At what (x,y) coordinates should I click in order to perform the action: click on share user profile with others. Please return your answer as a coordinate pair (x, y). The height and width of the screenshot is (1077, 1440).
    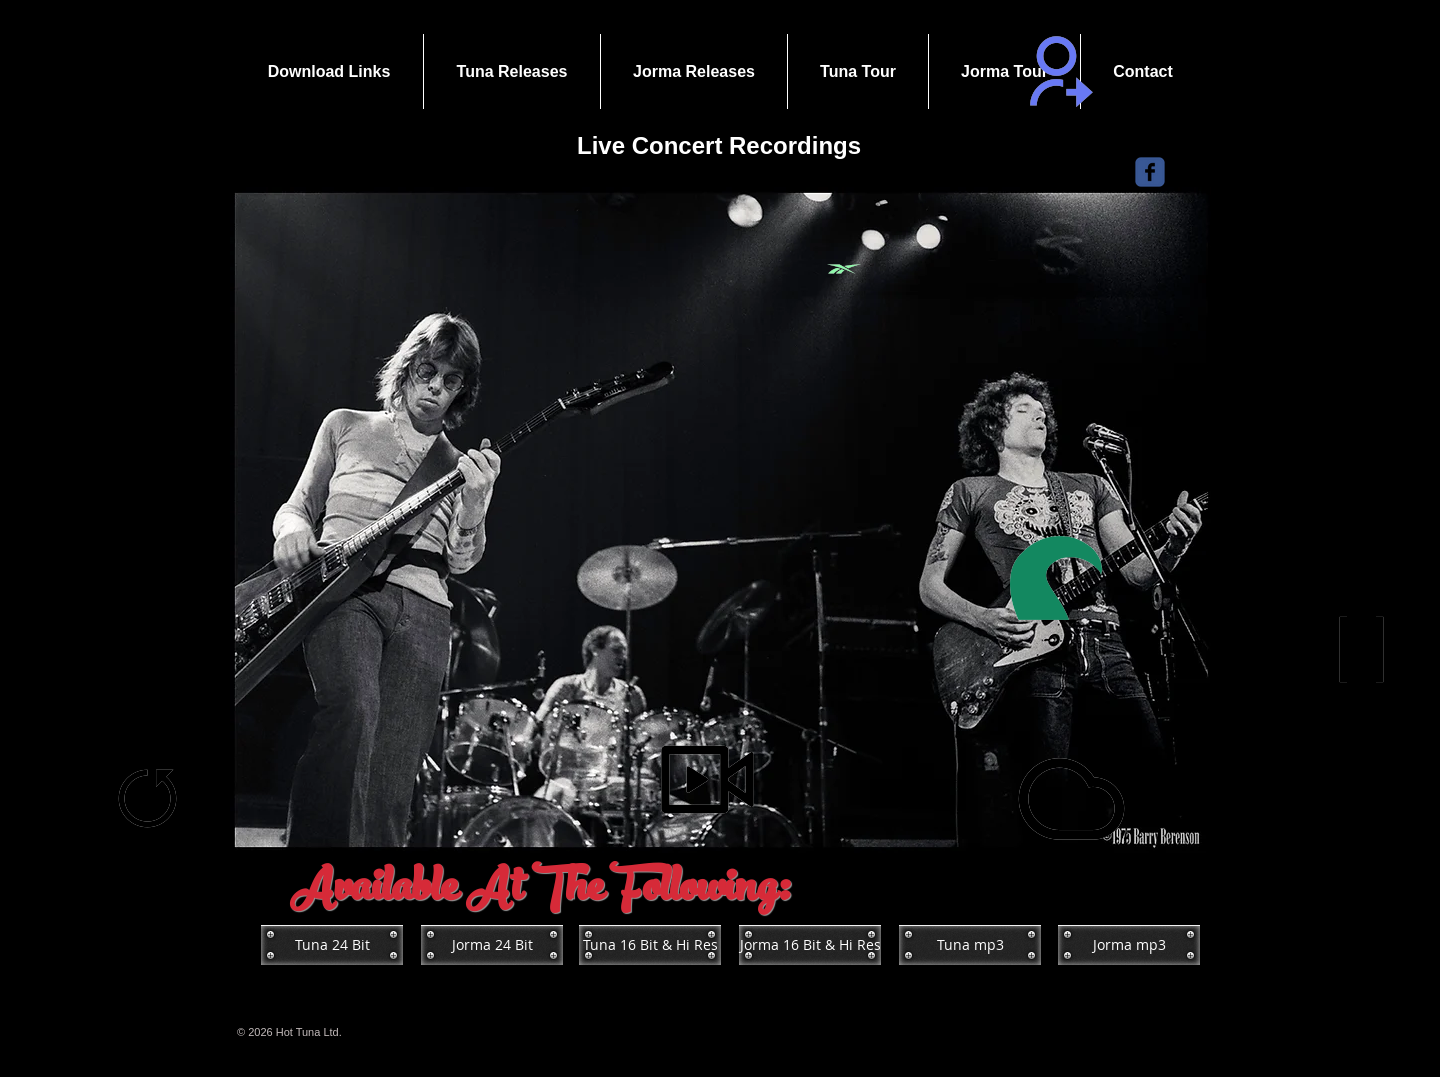
    Looking at the image, I should click on (1056, 72).